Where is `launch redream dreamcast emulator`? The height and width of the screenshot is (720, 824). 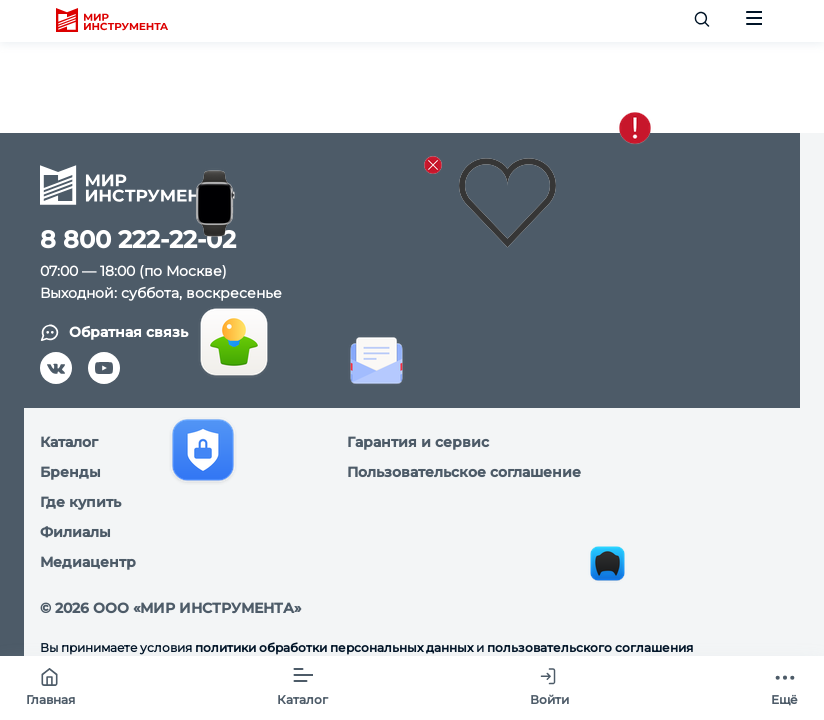
launch redream dreamcast emulator is located at coordinates (607, 563).